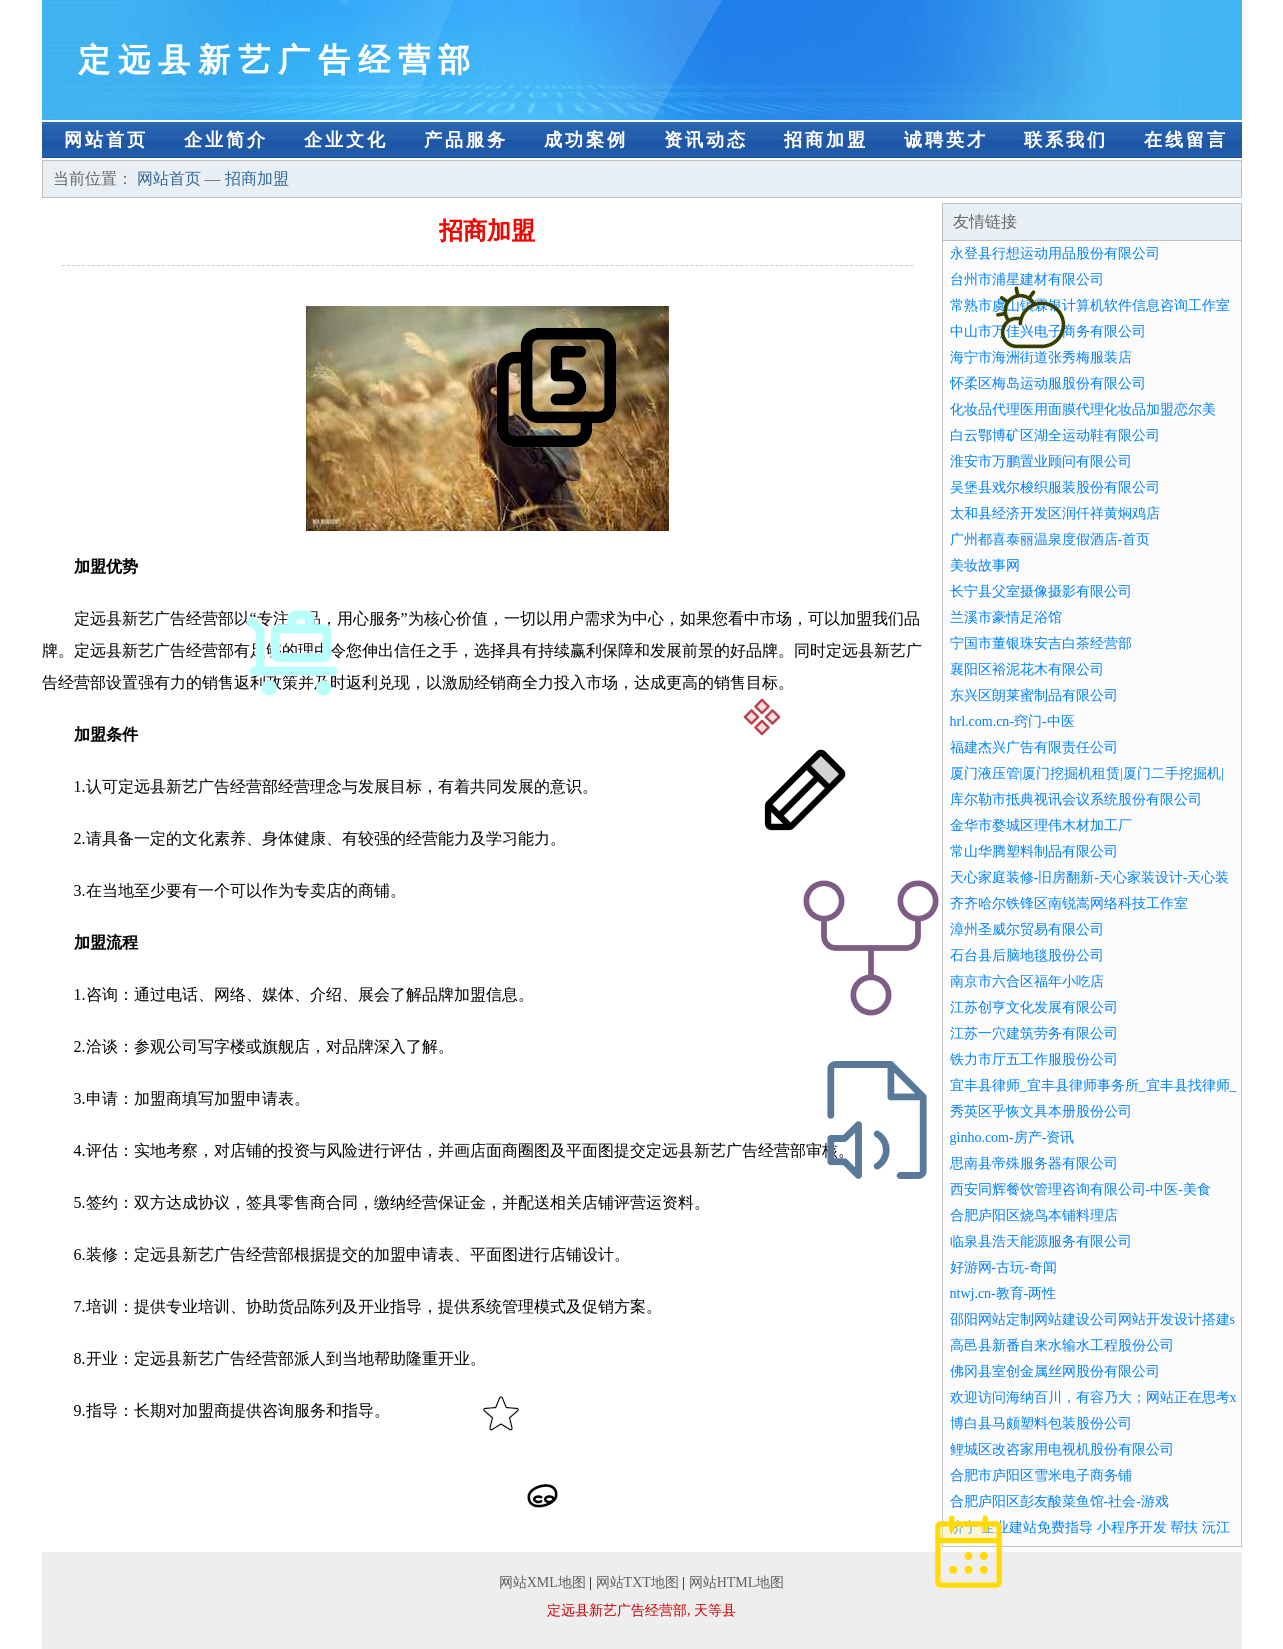 Image resolution: width=1283 pixels, height=1649 pixels. What do you see at coordinates (871, 948) in the screenshot?
I see `fork a repository or branch` at bounding box center [871, 948].